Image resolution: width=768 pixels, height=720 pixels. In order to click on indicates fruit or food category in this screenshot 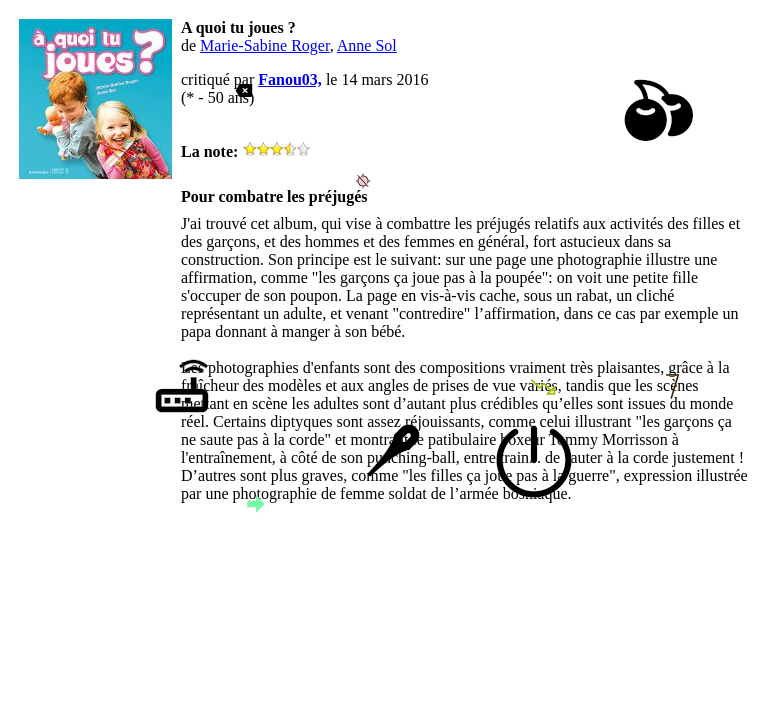, I will do `click(657, 110)`.